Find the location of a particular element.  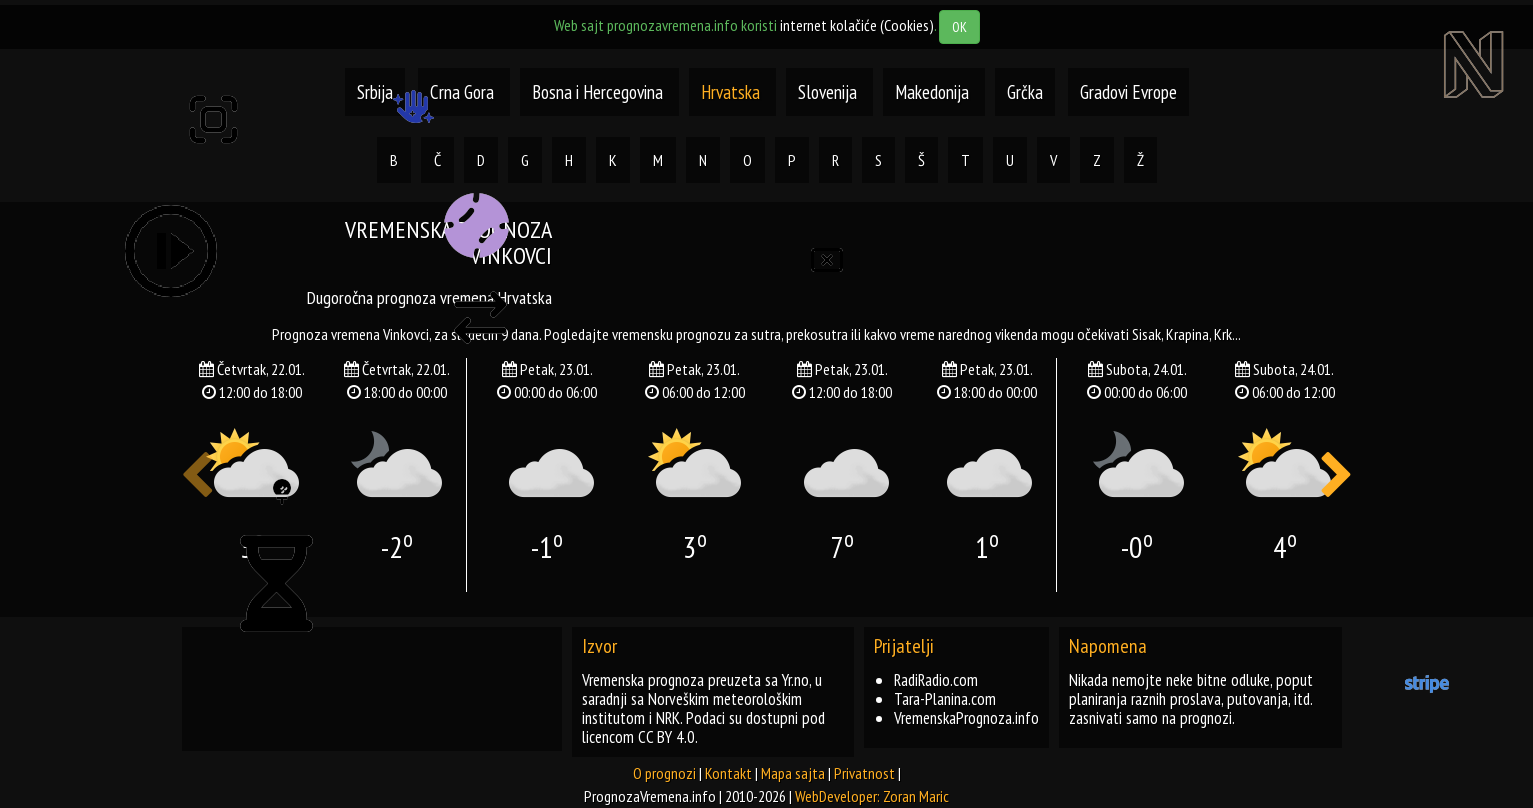

access golf or sports-related features is located at coordinates (282, 491).